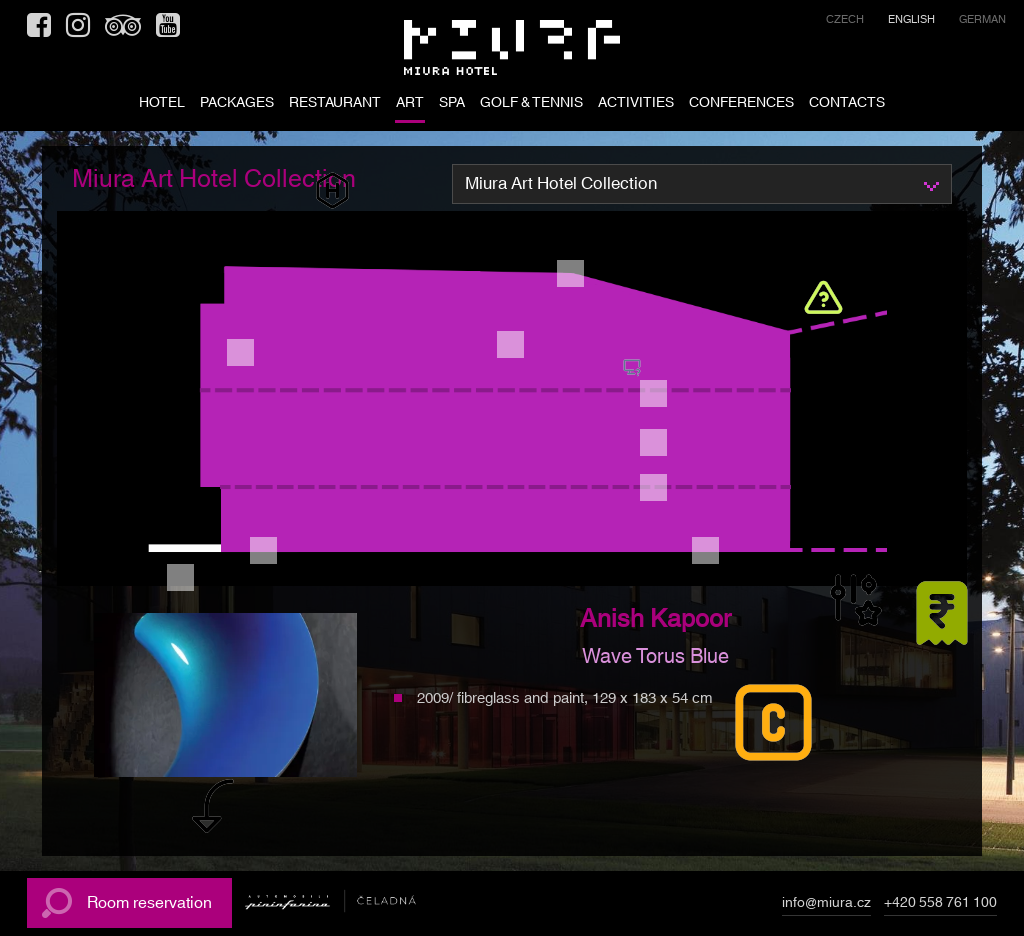 The height and width of the screenshot is (936, 1024). I want to click on access help or support for a warning condition, so click(823, 298).